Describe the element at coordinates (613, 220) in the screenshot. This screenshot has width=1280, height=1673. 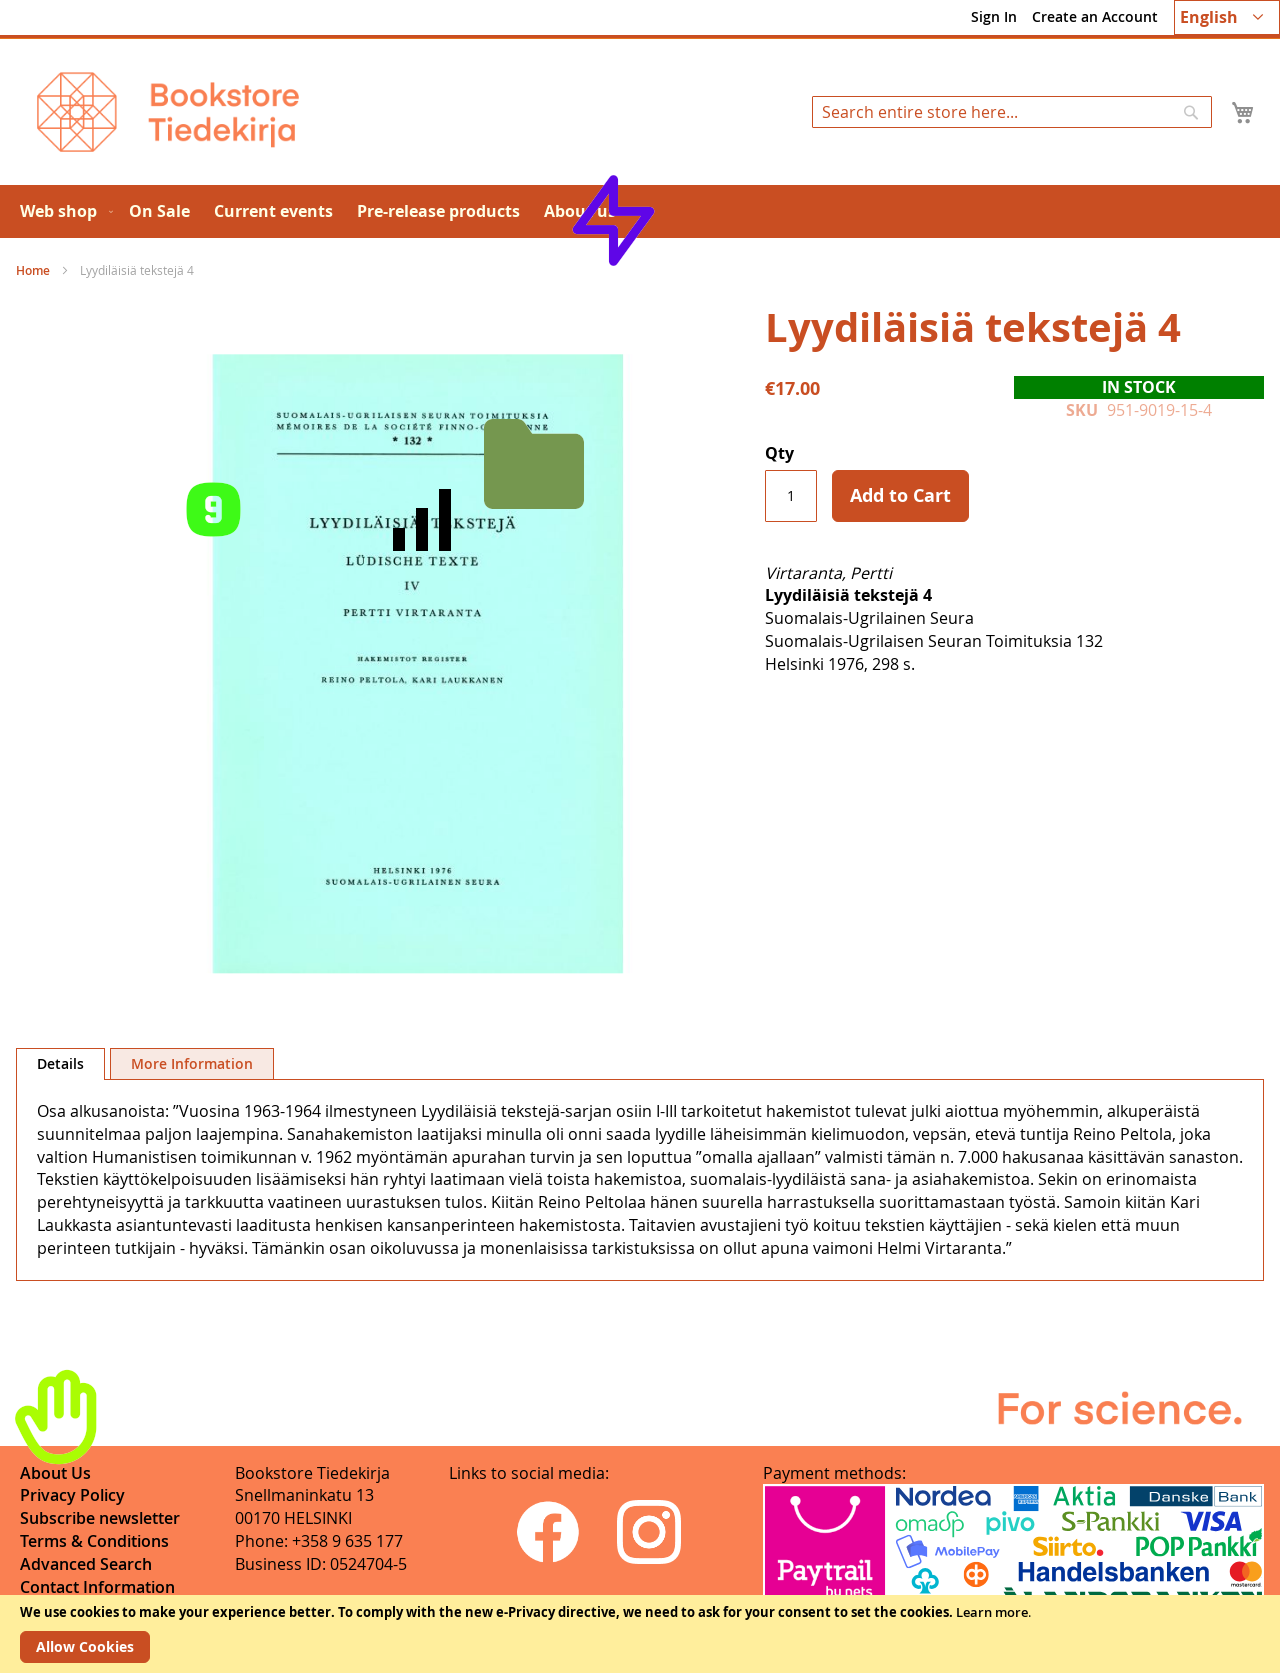
I see `supabase logo - open source database platform` at that location.